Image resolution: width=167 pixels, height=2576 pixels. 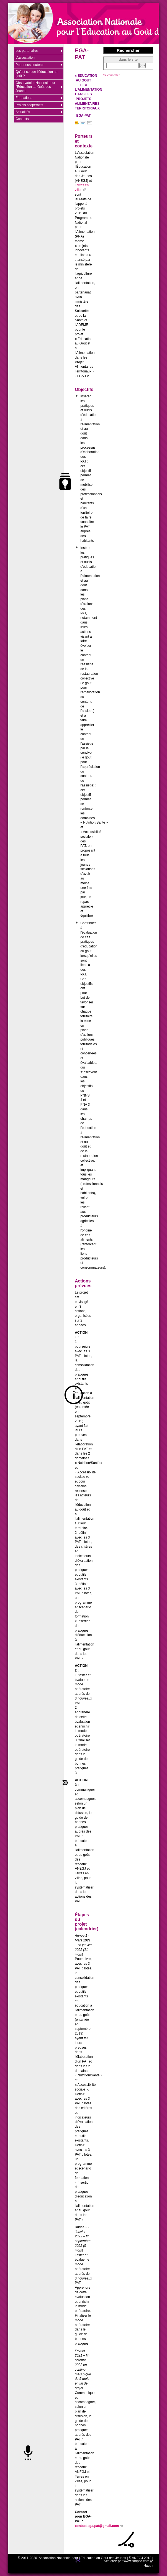 I want to click on mark as important or priority, so click(x=65, y=1783).